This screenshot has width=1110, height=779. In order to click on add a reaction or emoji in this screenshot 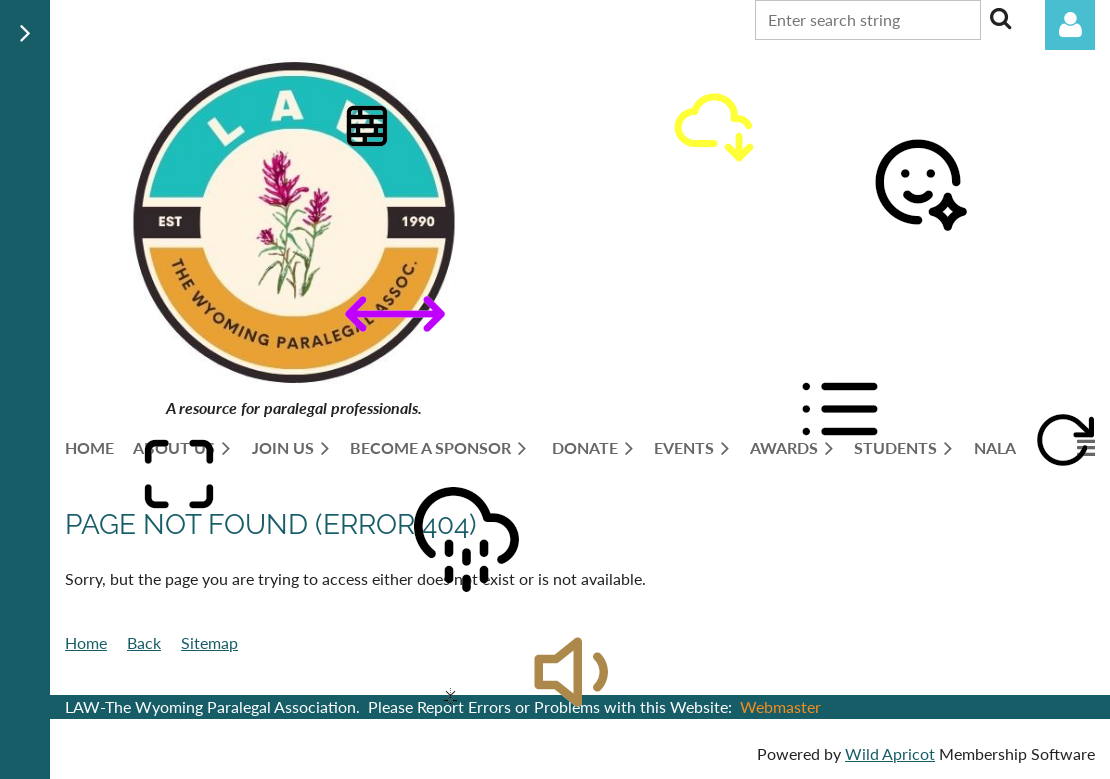, I will do `click(918, 182)`.